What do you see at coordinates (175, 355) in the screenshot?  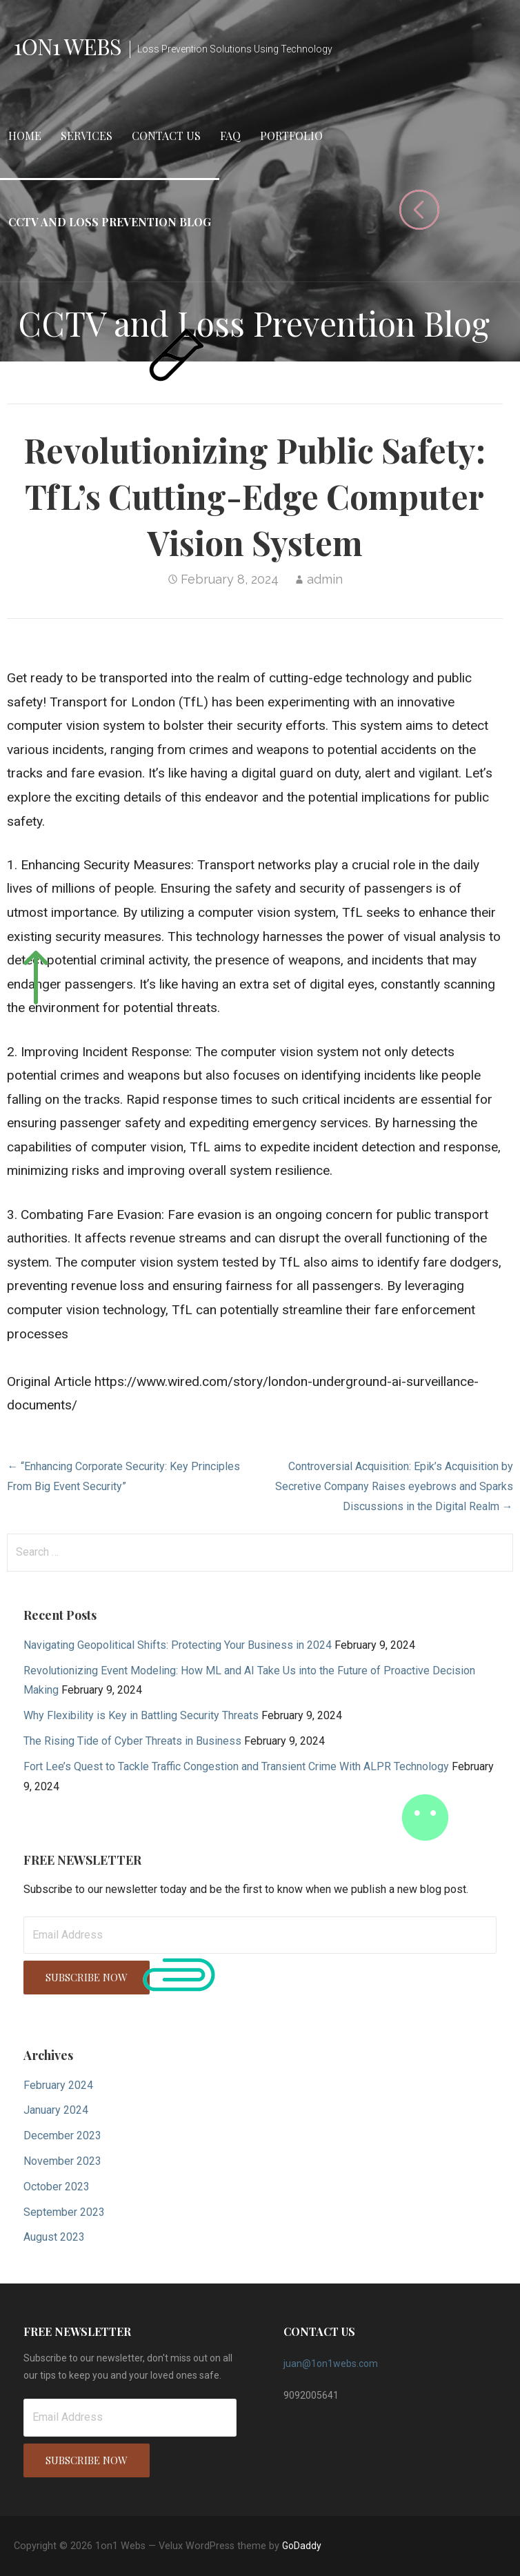 I see `access lab or experimental features` at bounding box center [175, 355].